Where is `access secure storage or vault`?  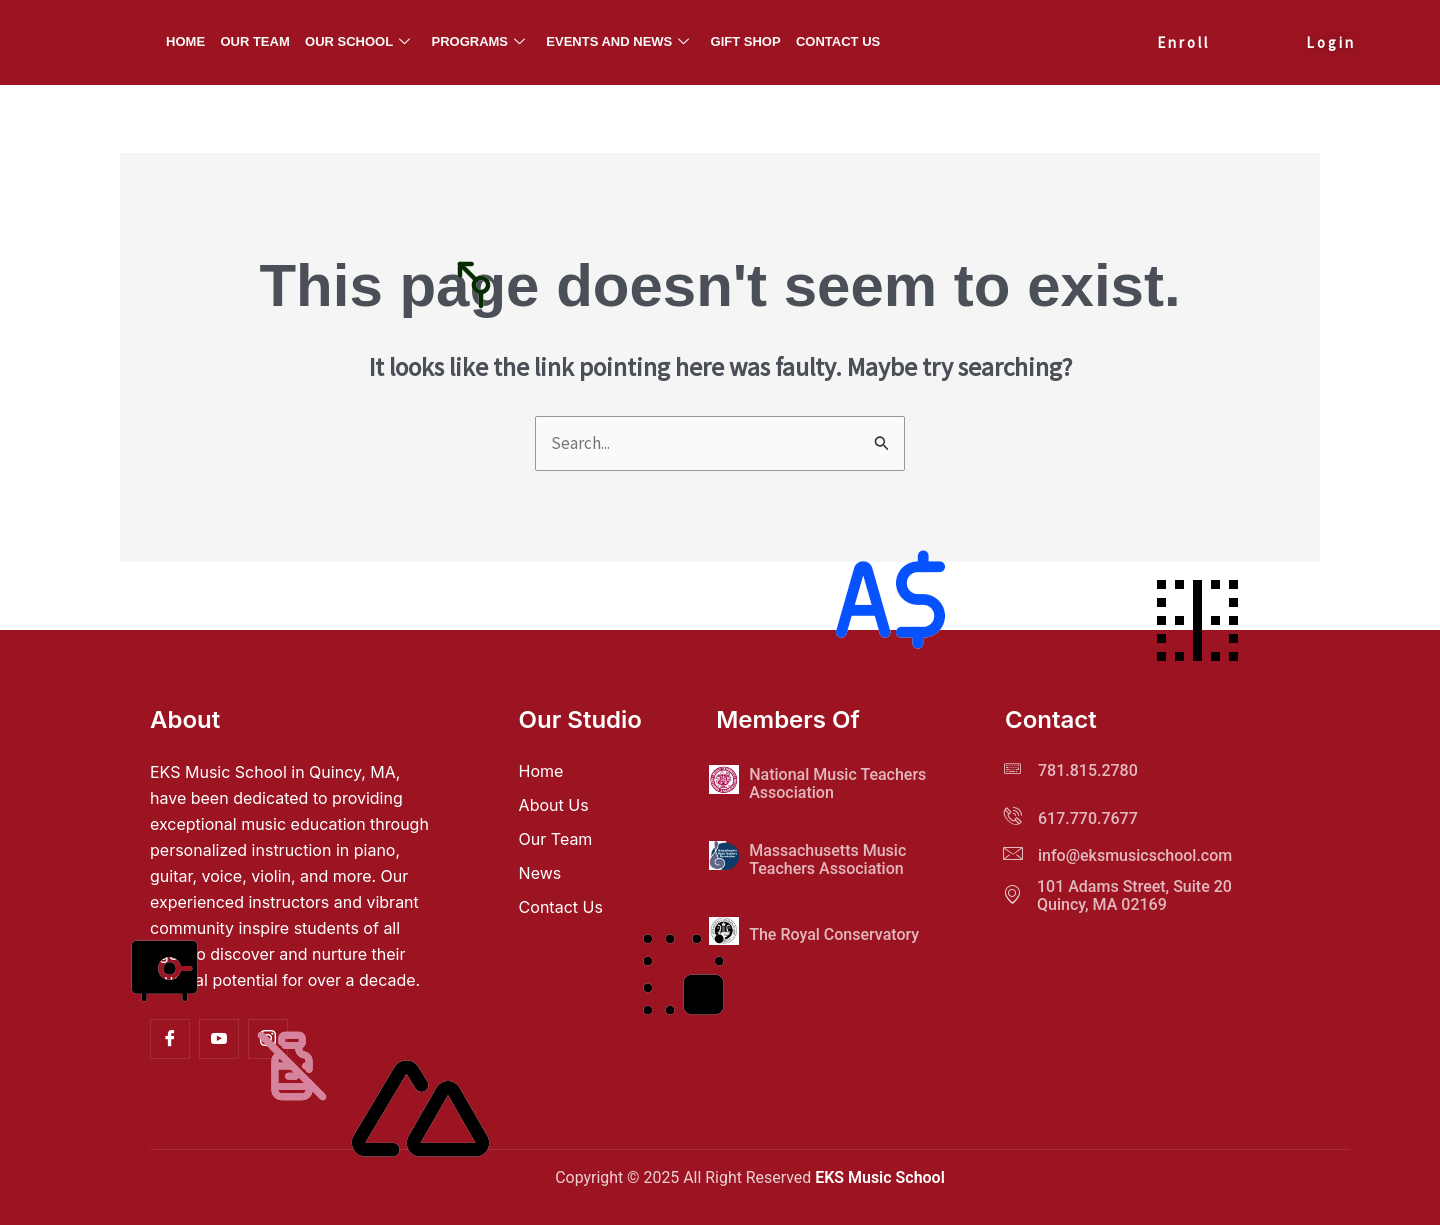
access secure storage or vault is located at coordinates (164, 968).